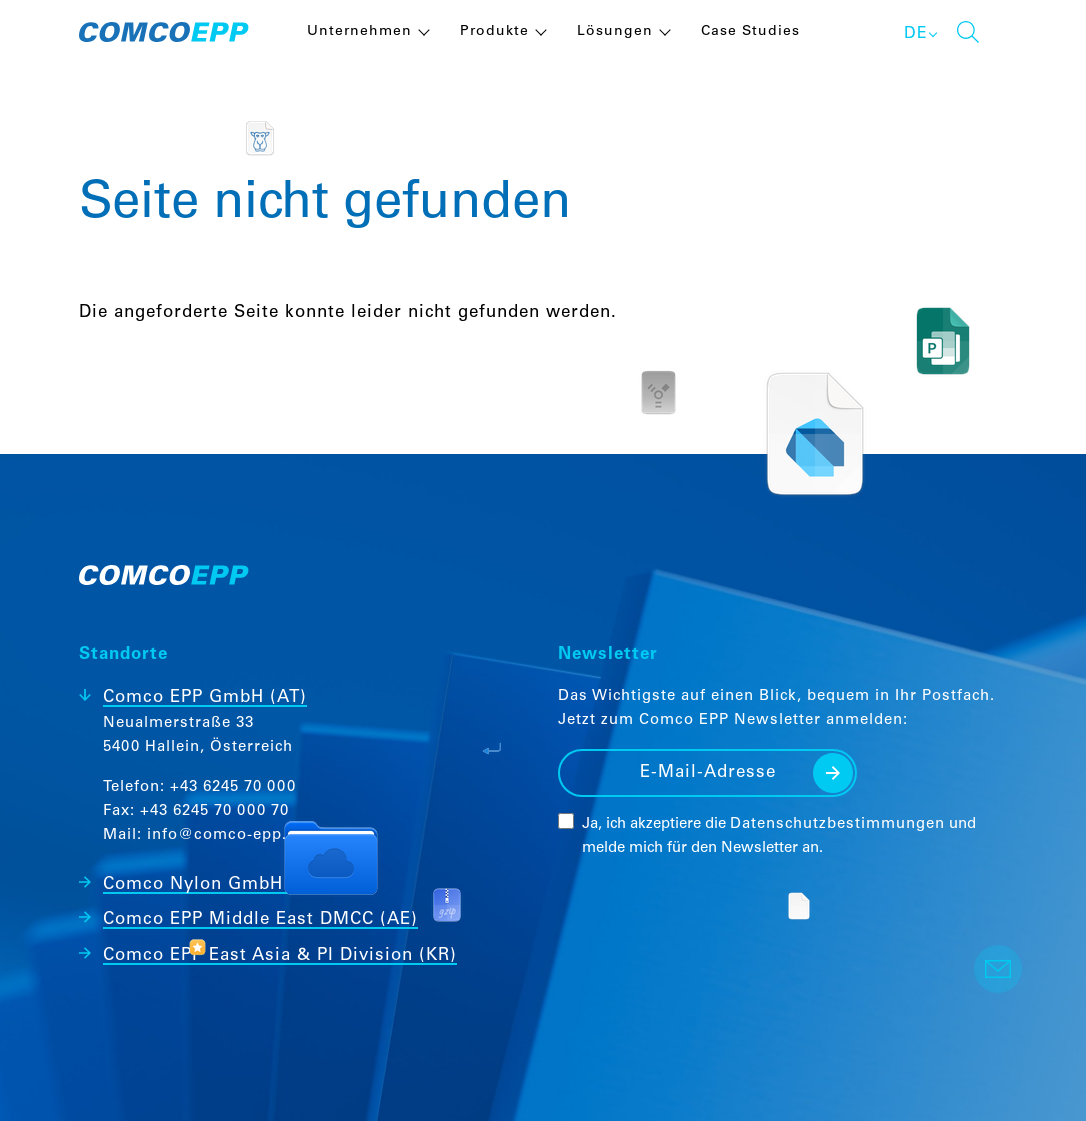 This screenshot has height=1121, width=1086. Describe the element at coordinates (331, 858) in the screenshot. I see `access cloud-synced files and folders` at that location.